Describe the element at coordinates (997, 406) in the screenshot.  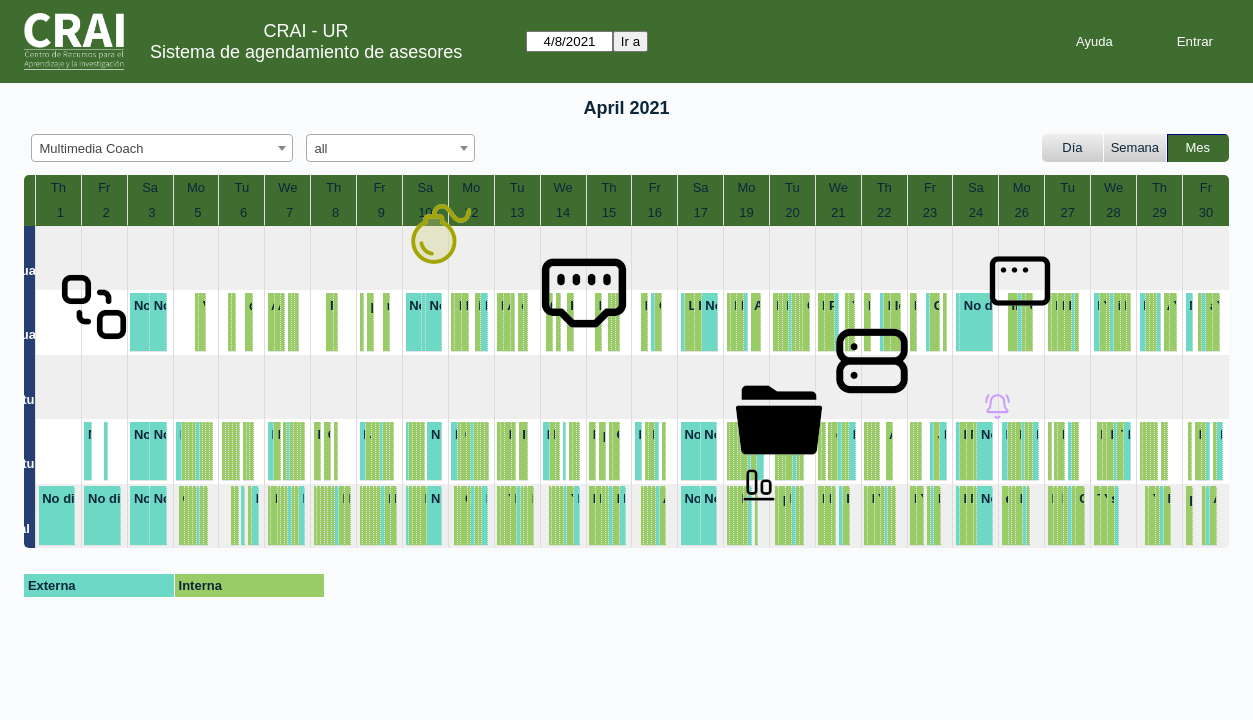
I see `indicates an active notification or alert` at that location.